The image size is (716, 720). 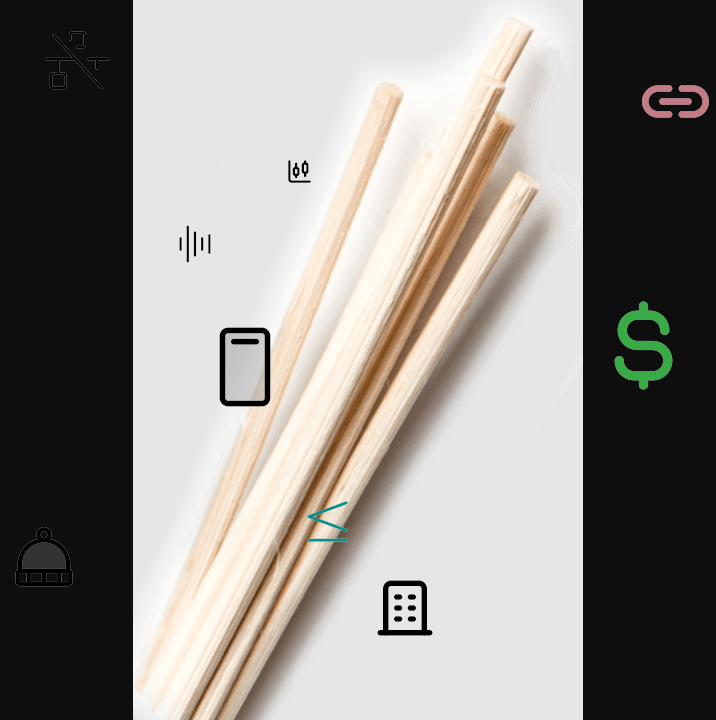 I want to click on audio or sound visualization, so click(x=195, y=244).